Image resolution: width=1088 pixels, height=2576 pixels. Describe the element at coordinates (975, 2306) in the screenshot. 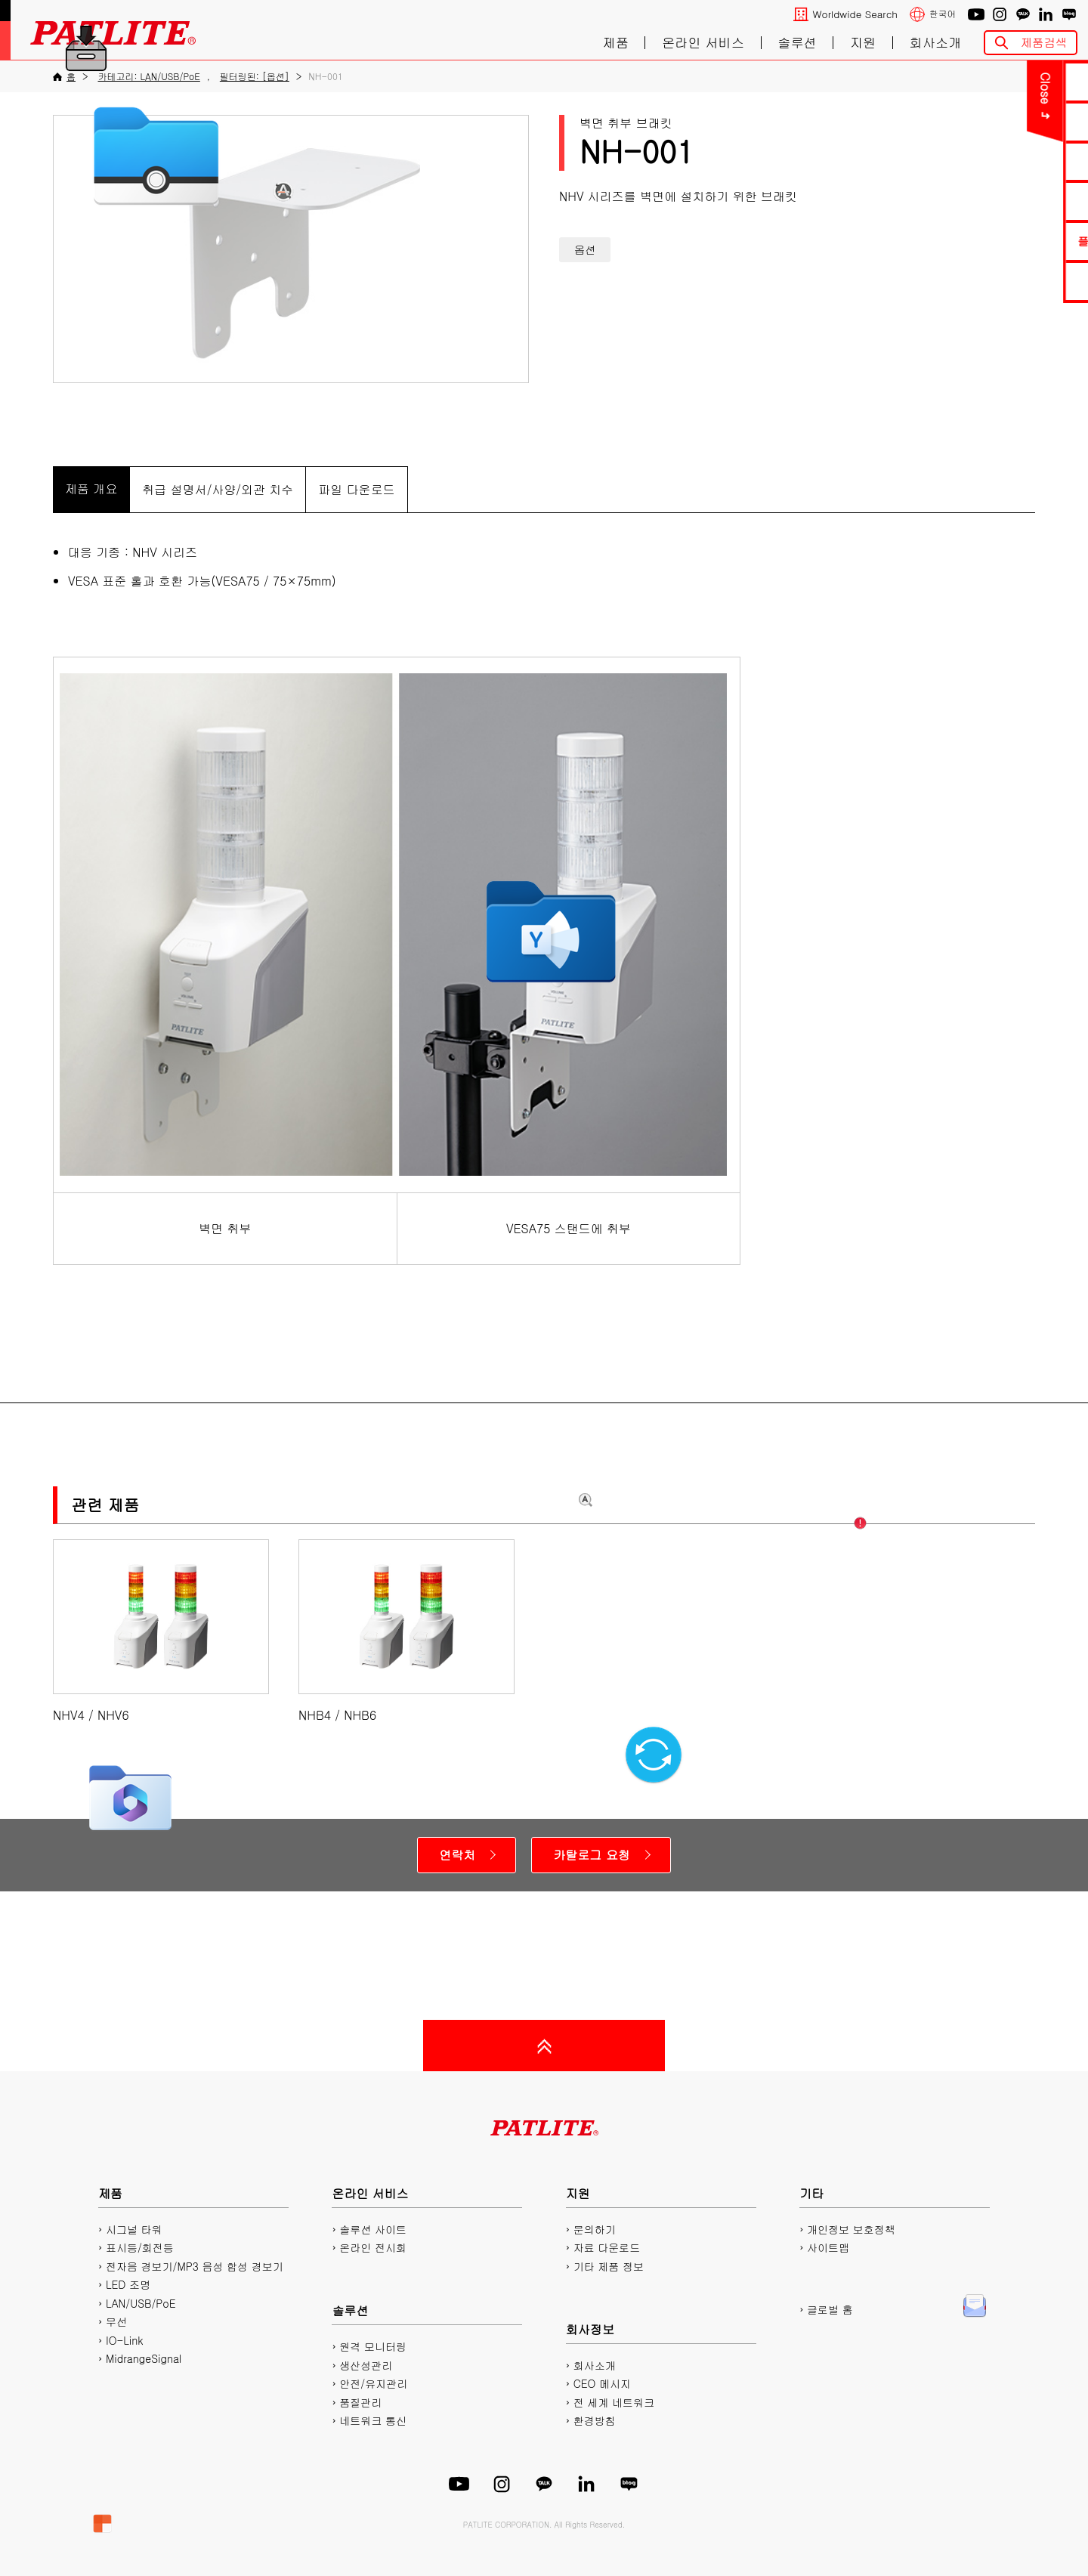

I see `indicates a message has been read` at that location.